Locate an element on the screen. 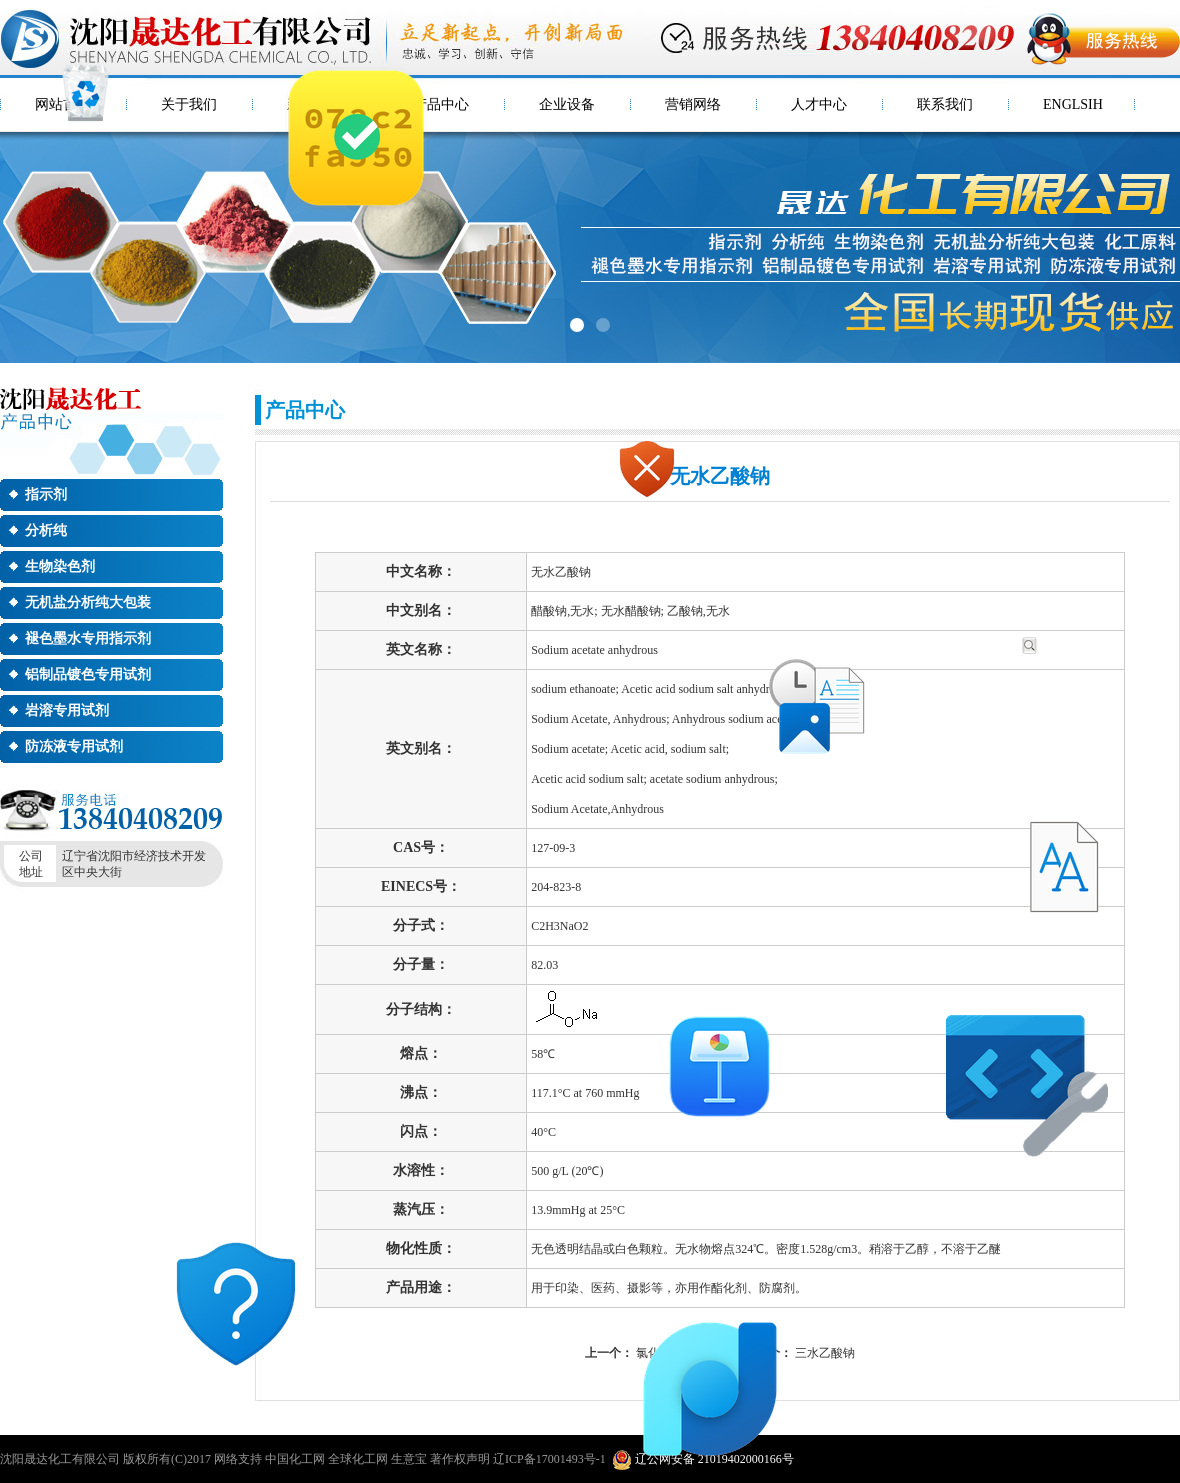 Image resolution: width=1180 pixels, height=1483 pixels. open remote tools application is located at coordinates (1027, 1079).